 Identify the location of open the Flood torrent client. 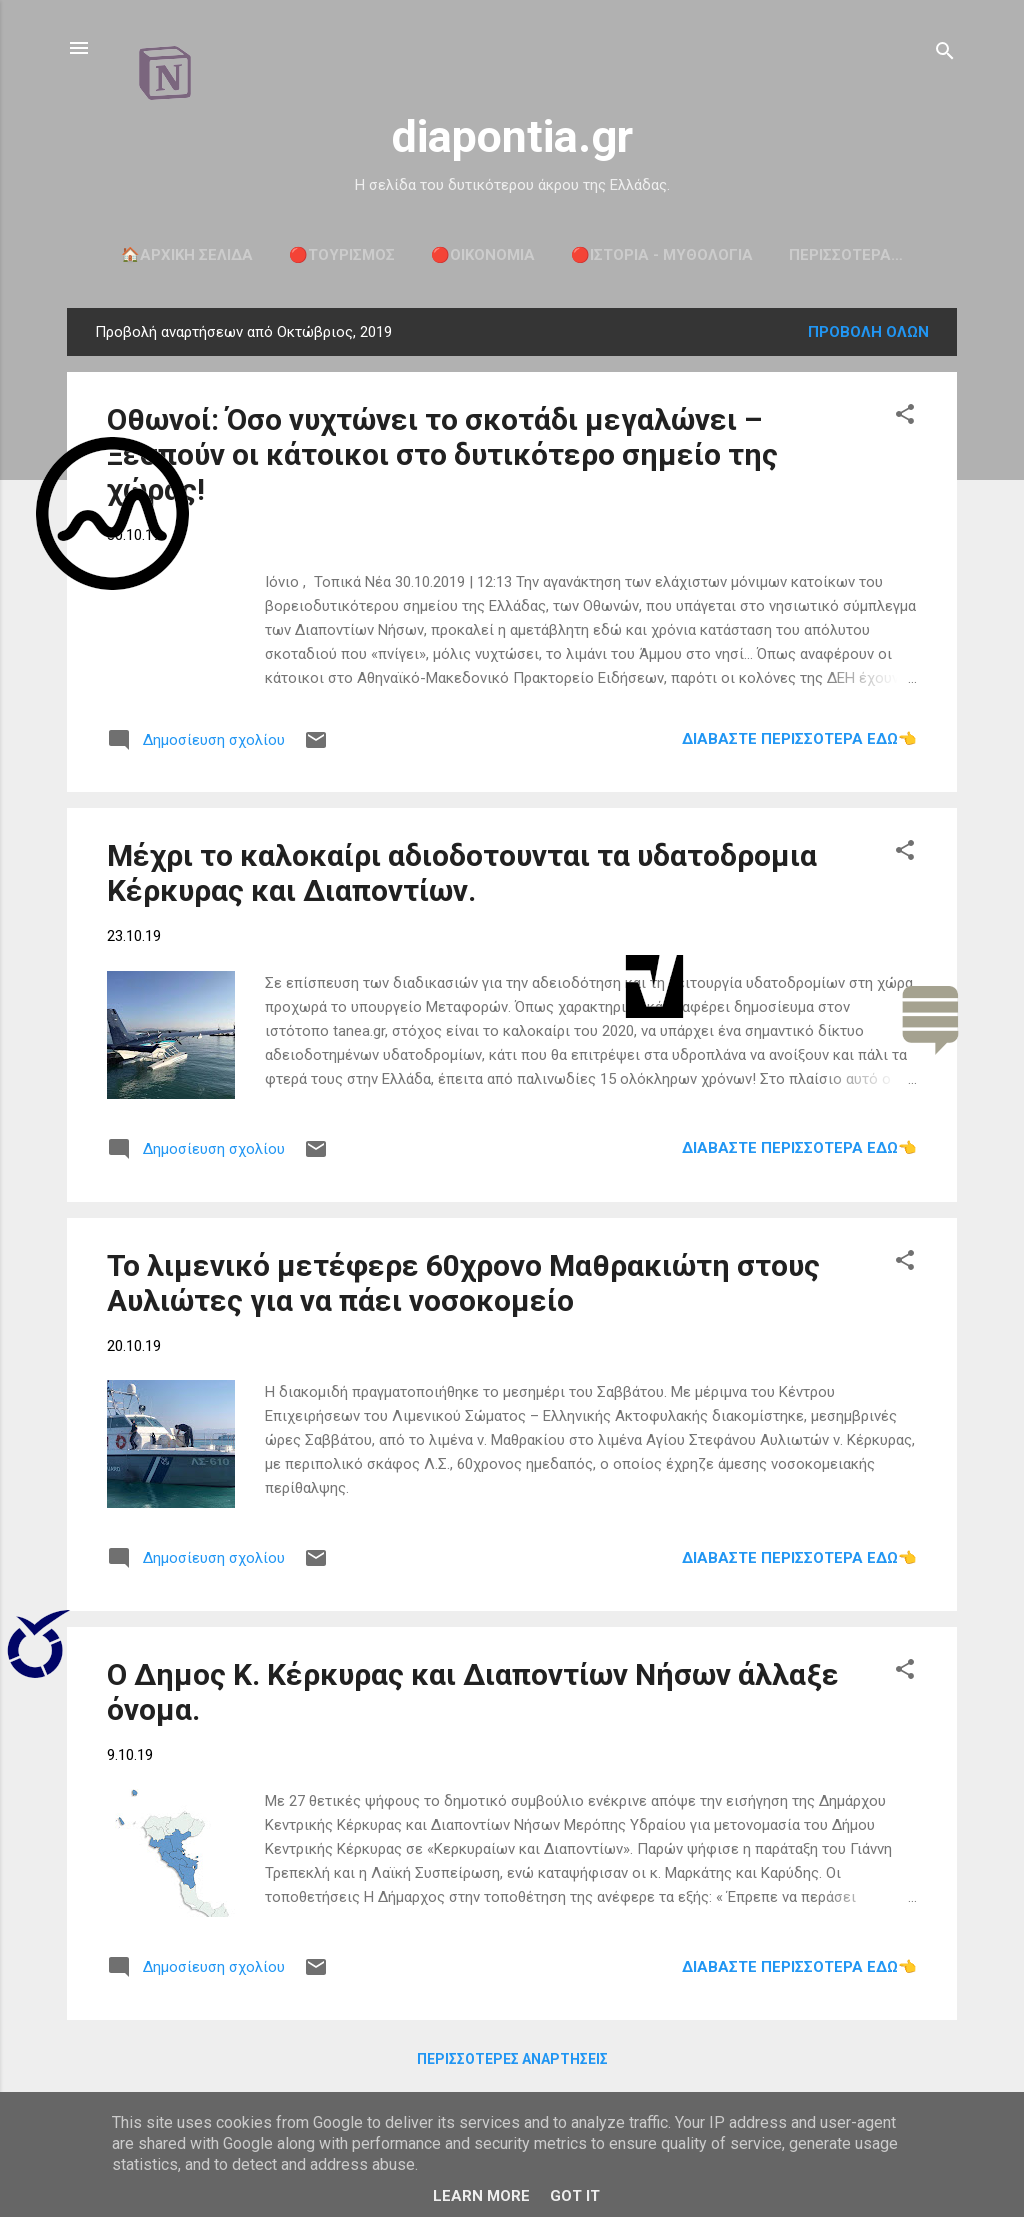
(112, 513).